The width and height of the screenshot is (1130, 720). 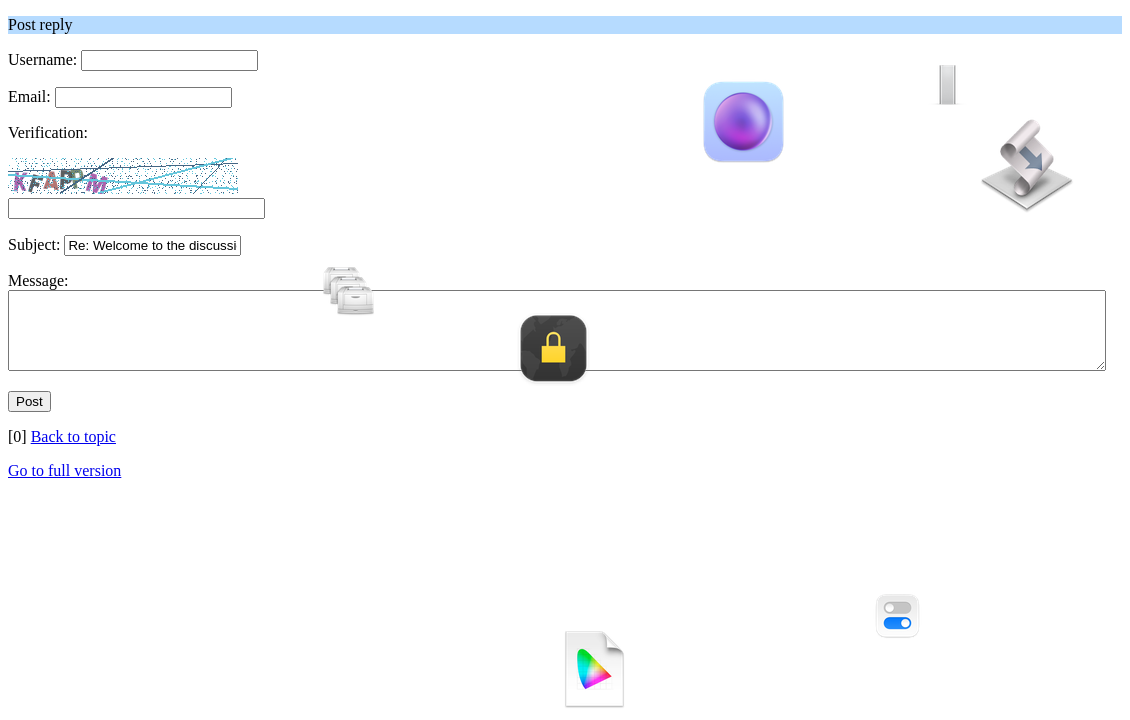 I want to click on open control center to adjust system settings, so click(x=897, y=615).